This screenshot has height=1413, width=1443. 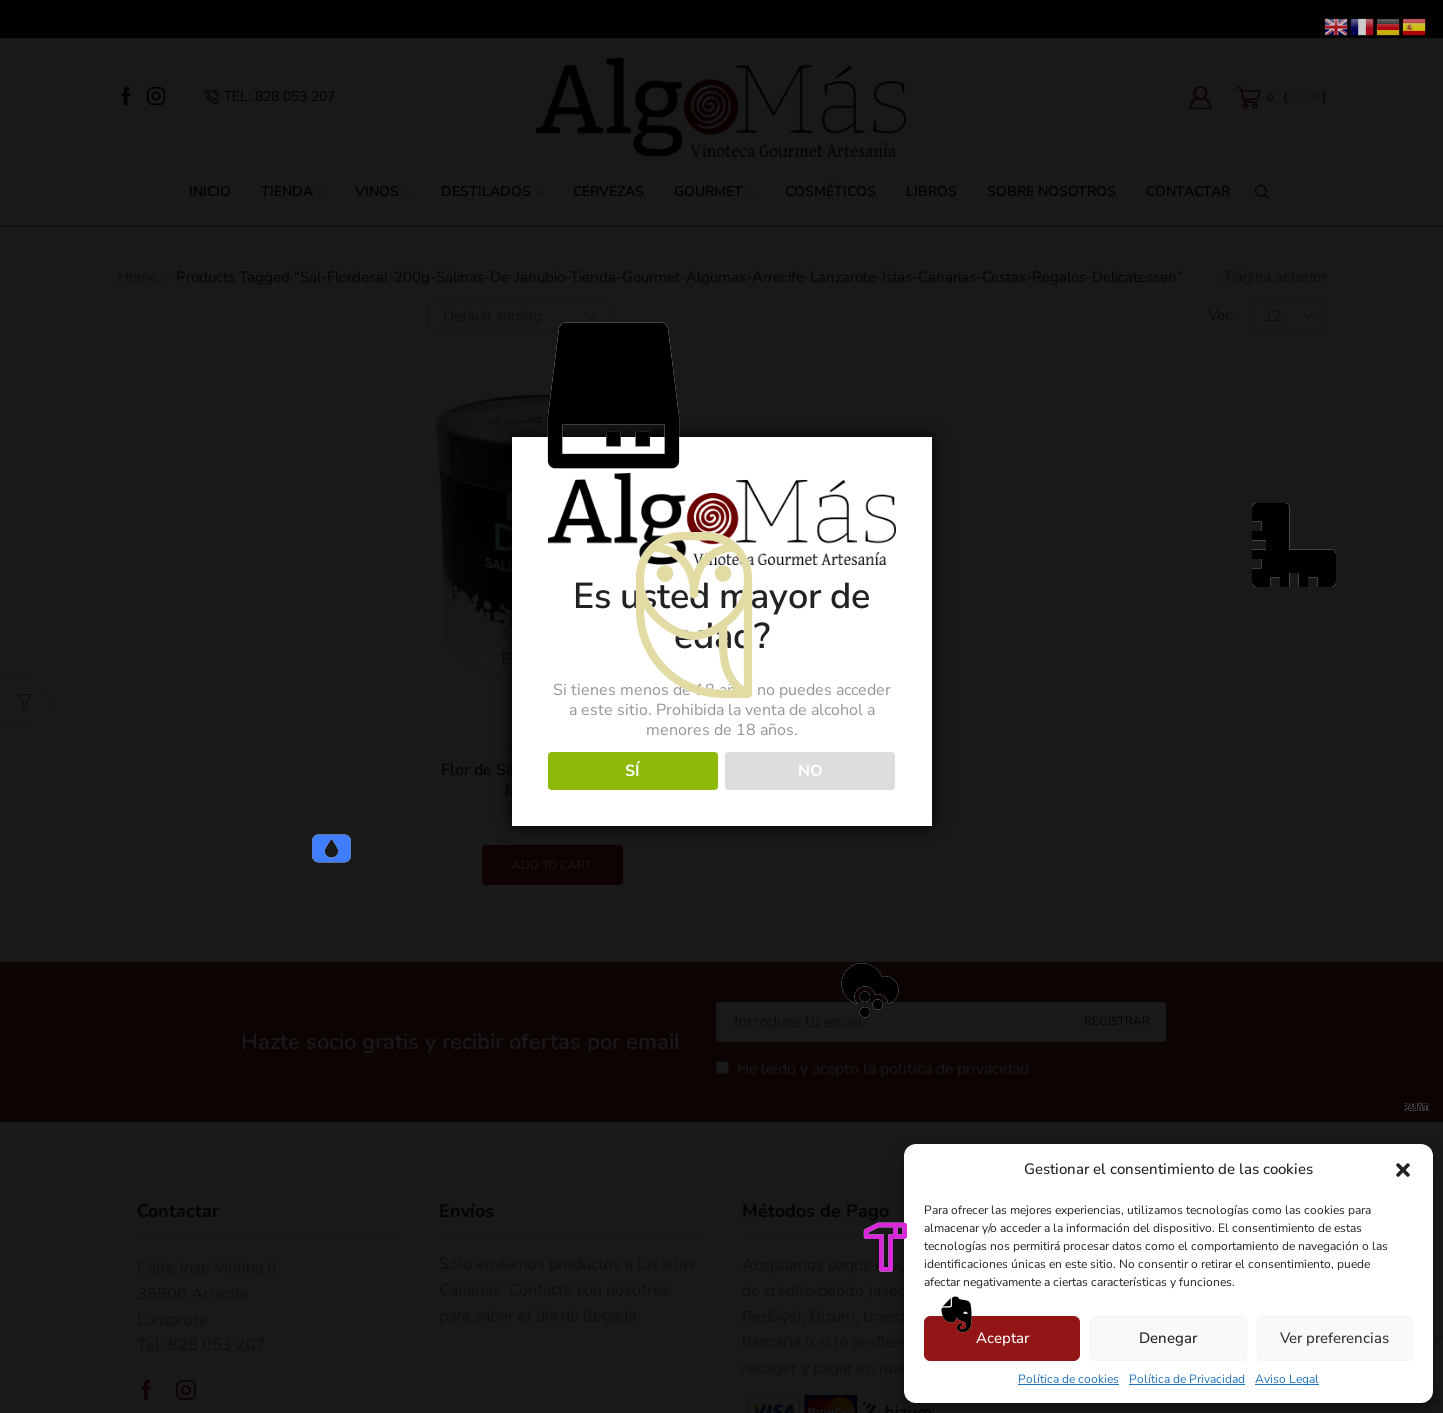 What do you see at coordinates (1416, 1106) in the screenshot?
I see `open Paytm payment app` at bounding box center [1416, 1106].